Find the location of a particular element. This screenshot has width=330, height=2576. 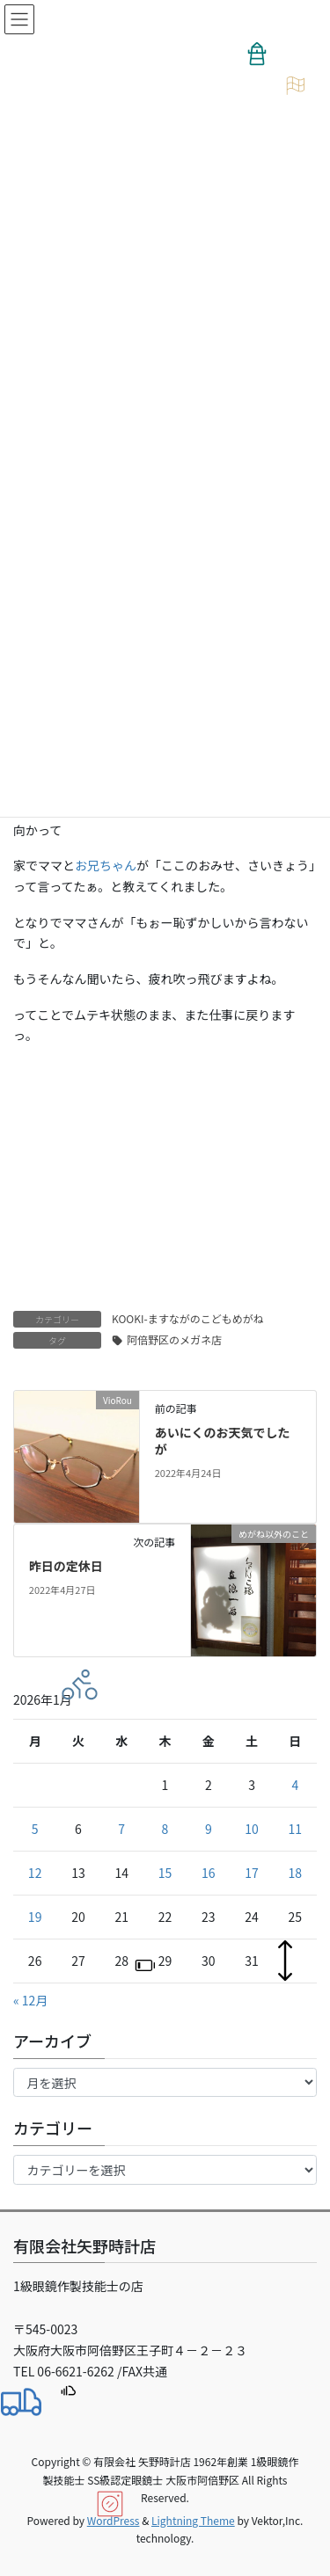

indicates low battery status is located at coordinates (144, 1965).